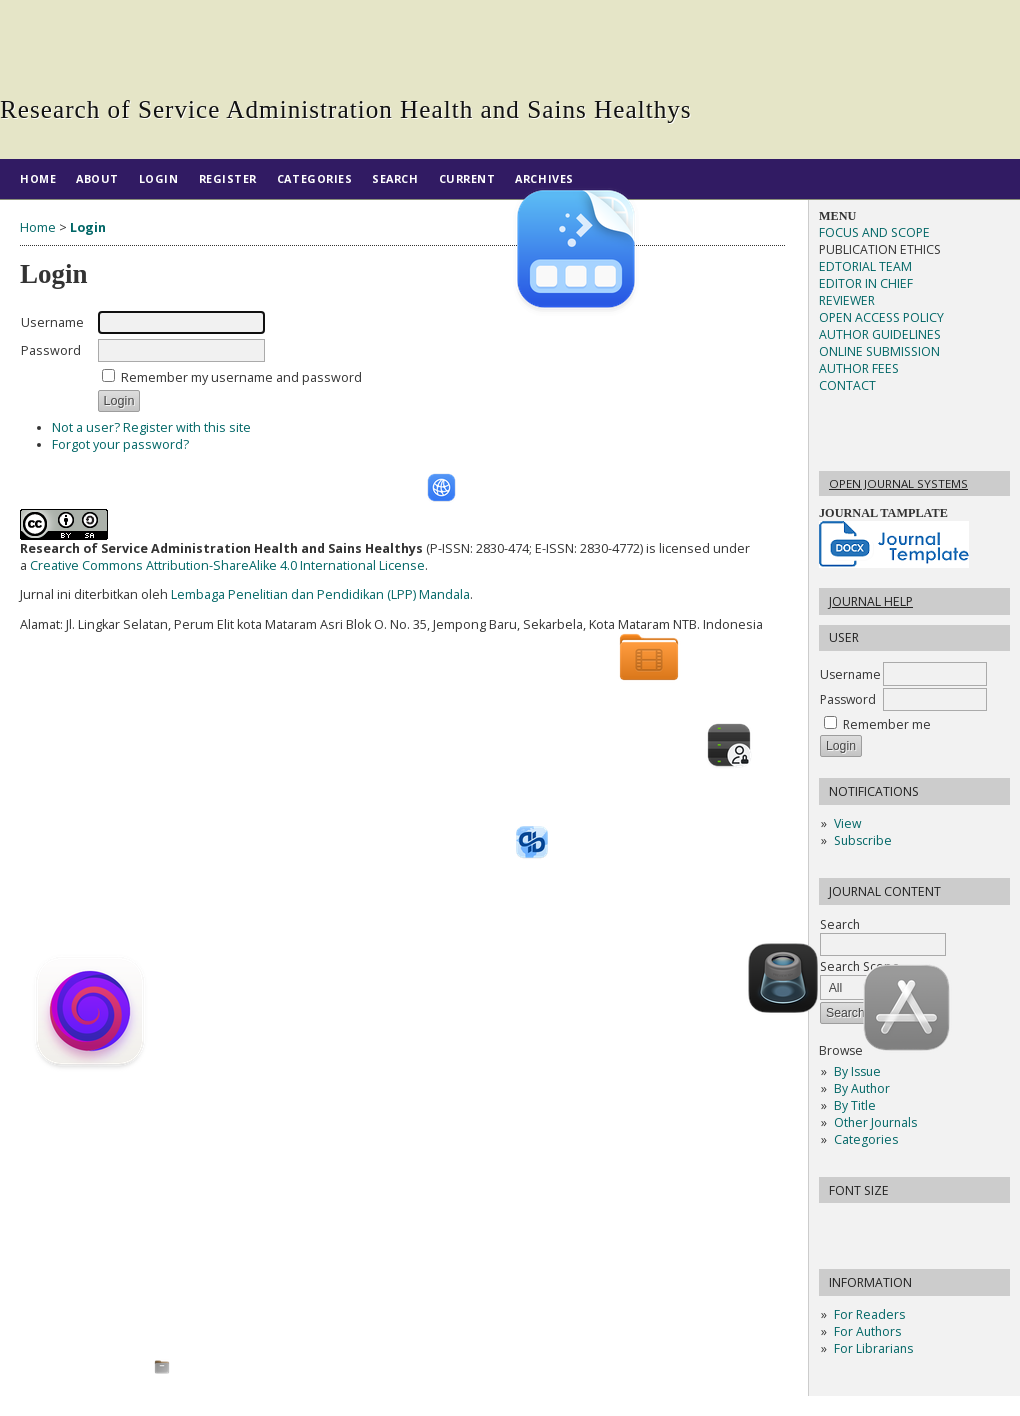 Image resolution: width=1020 pixels, height=1416 pixels. What do you see at coordinates (576, 249) in the screenshot?
I see `open plasma desktop settings` at bounding box center [576, 249].